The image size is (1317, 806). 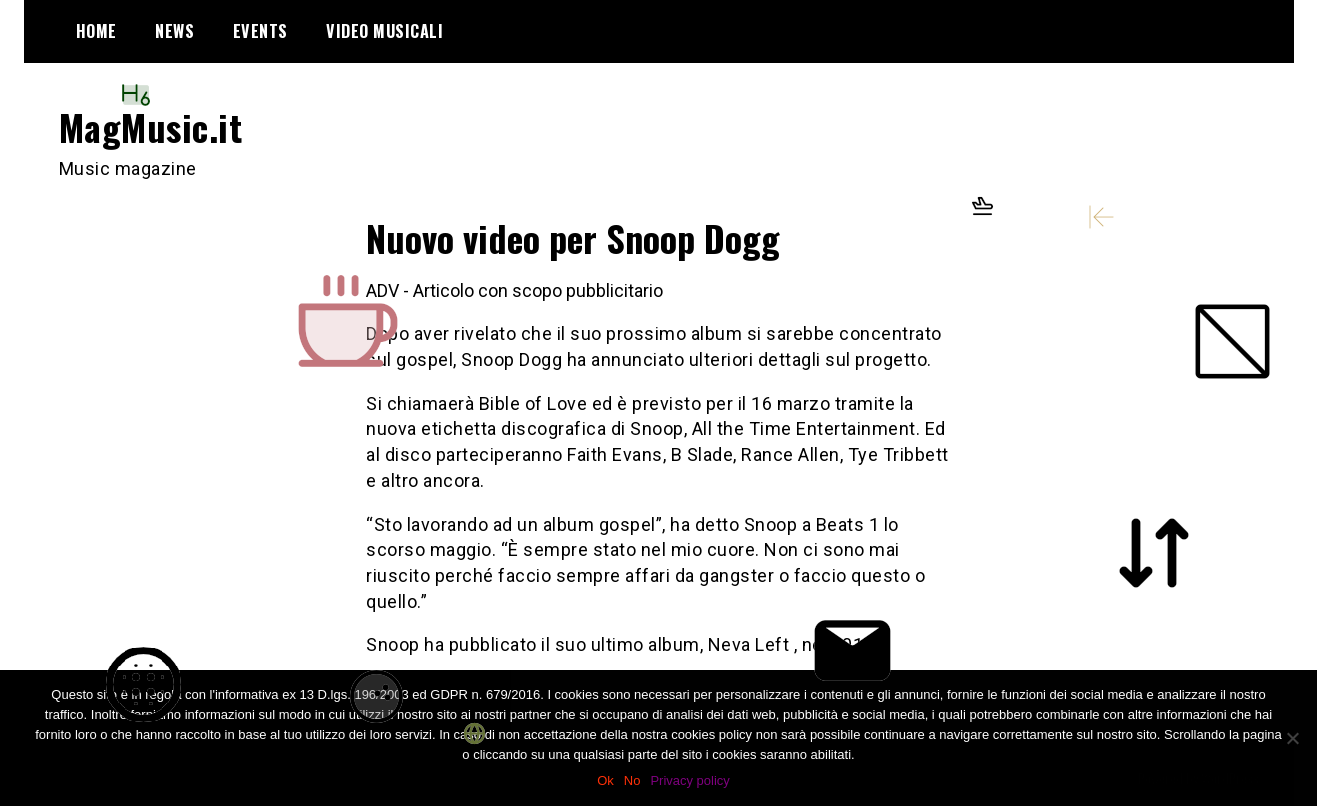 I want to click on access bowling or sports games, so click(x=376, y=696).